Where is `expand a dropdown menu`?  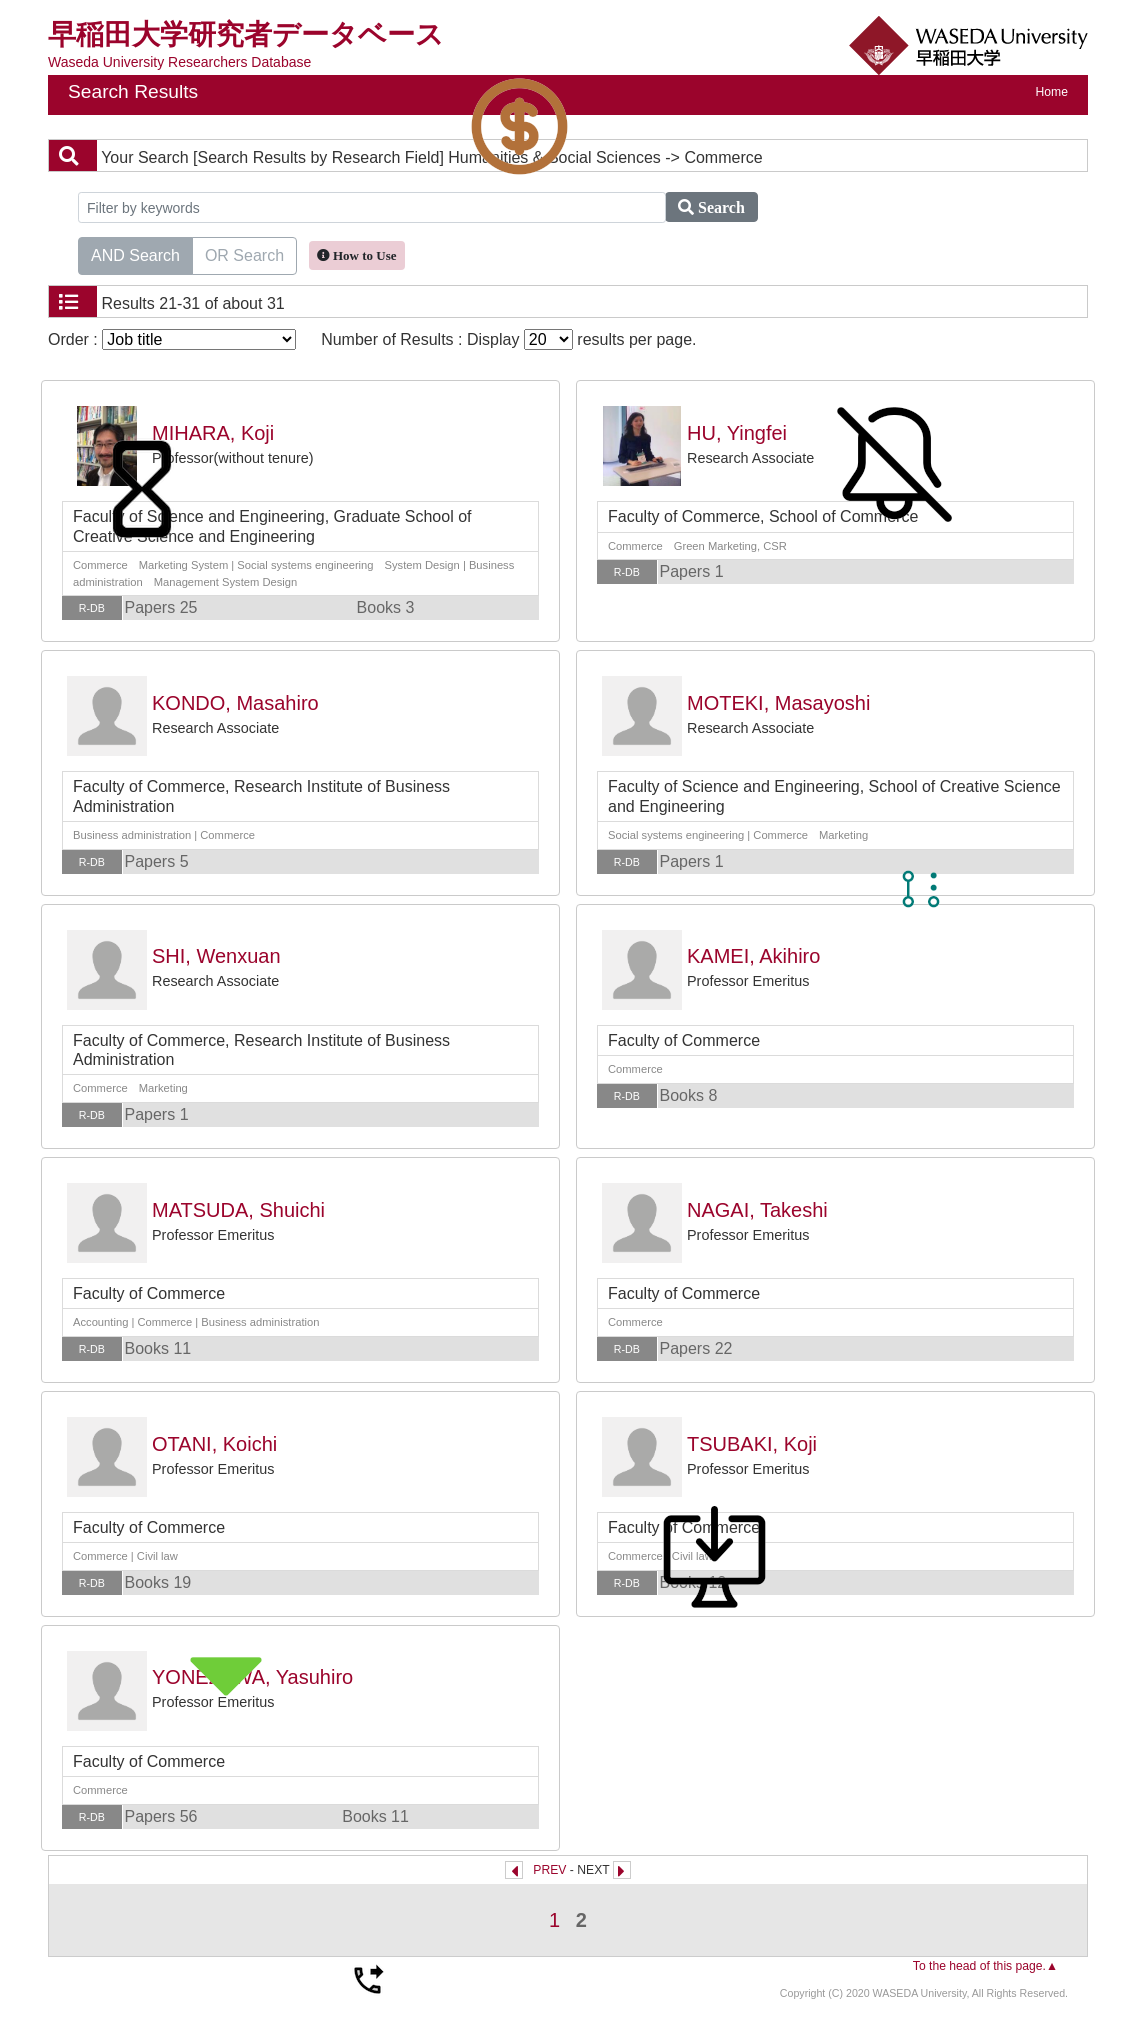 expand a dropdown menu is located at coordinates (226, 1677).